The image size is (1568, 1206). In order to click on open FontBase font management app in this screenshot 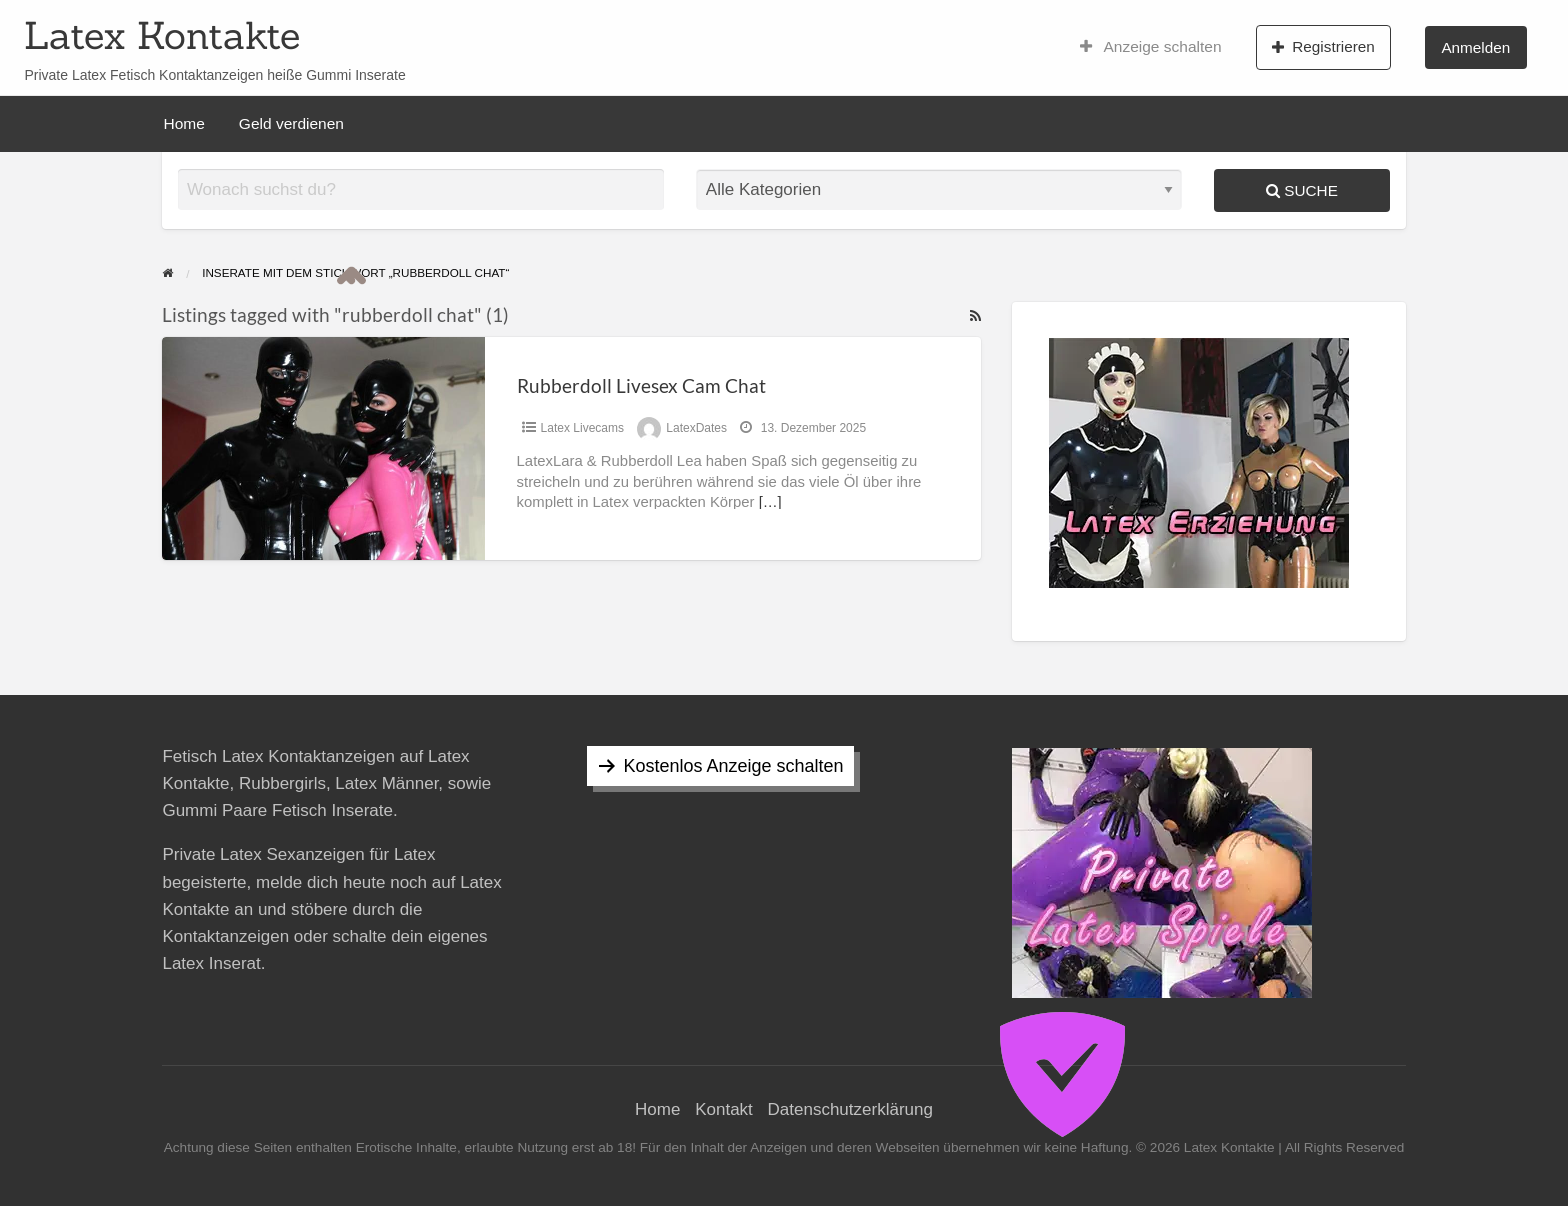, I will do `click(351, 275)`.